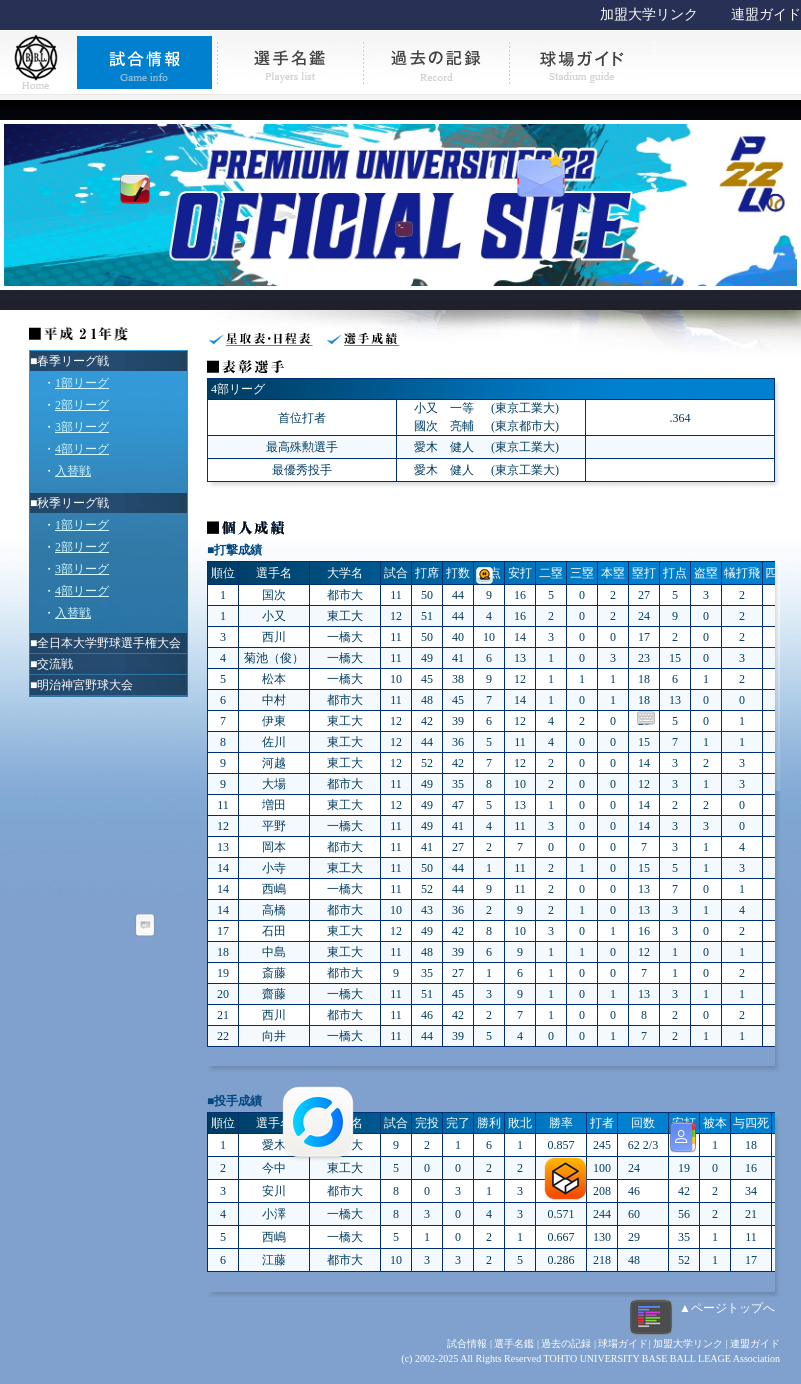 The height and width of the screenshot is (1384, 801). I want to click on microdvd subtitle file, so click(145, 925).